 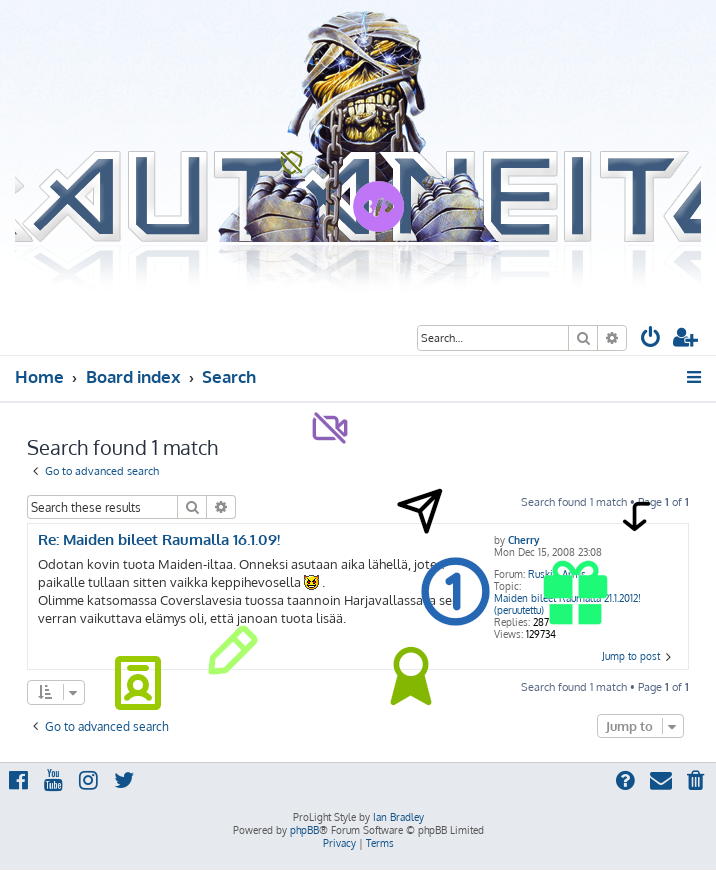 I want to click on indicates the first step in a sequence or process, so click(x=455, y=591).